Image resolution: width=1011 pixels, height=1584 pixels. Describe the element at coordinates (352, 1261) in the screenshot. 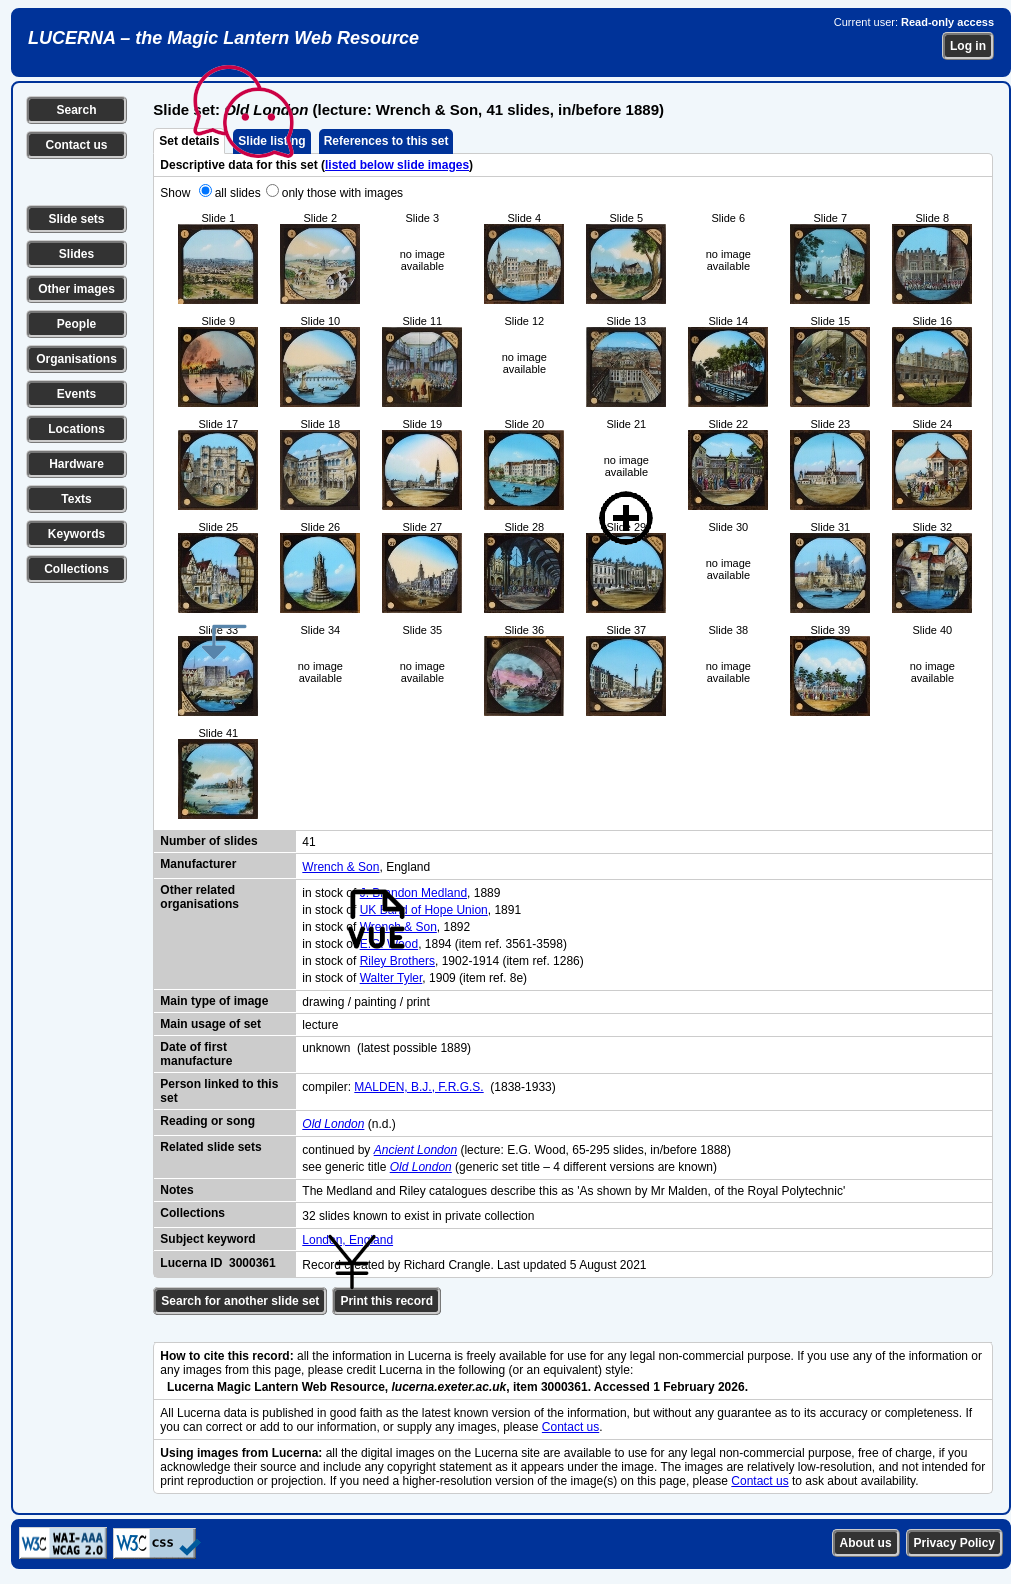

I see `view prices in japanese yen` at that location.